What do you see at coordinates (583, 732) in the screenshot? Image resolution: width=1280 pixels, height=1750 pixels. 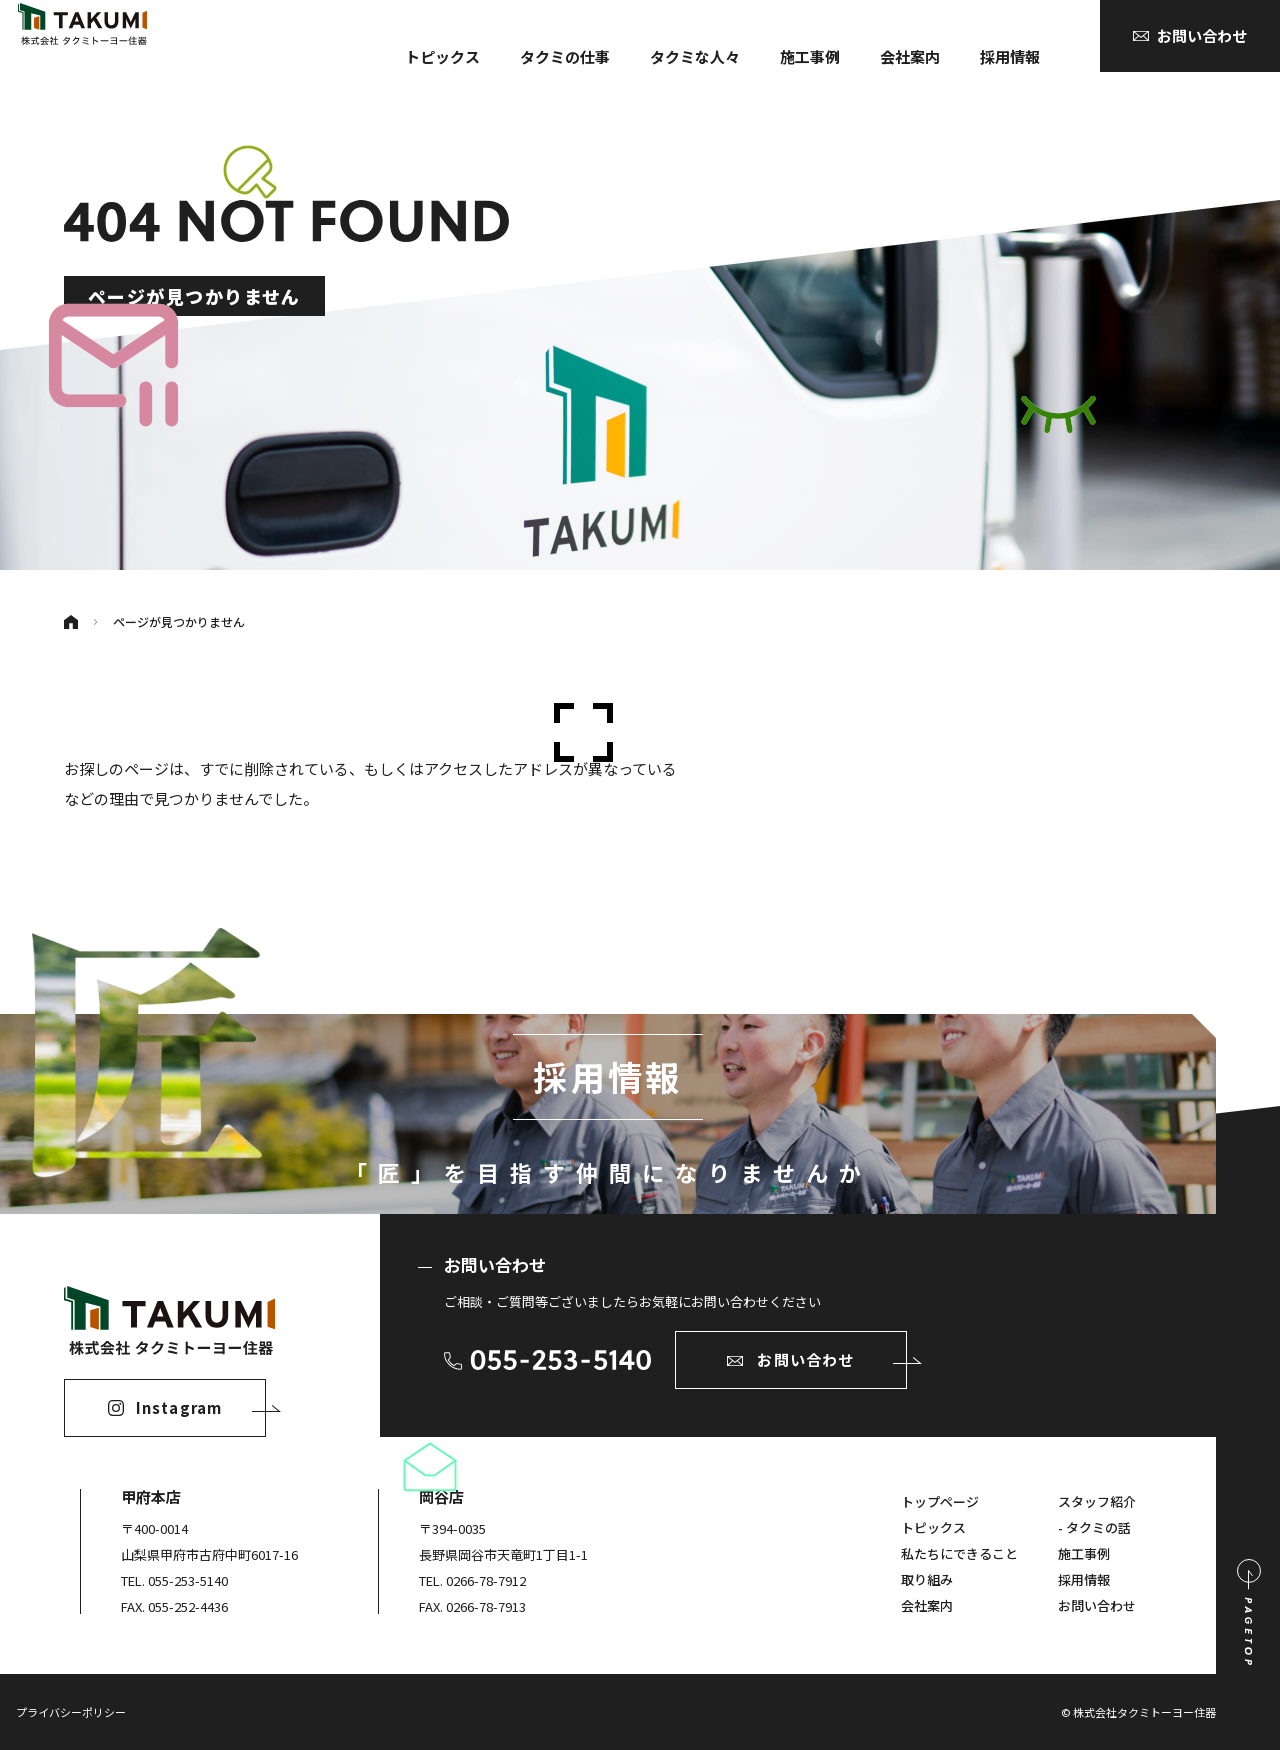 I see `scan a QR code or barcode` at bounding box center [583, 732].